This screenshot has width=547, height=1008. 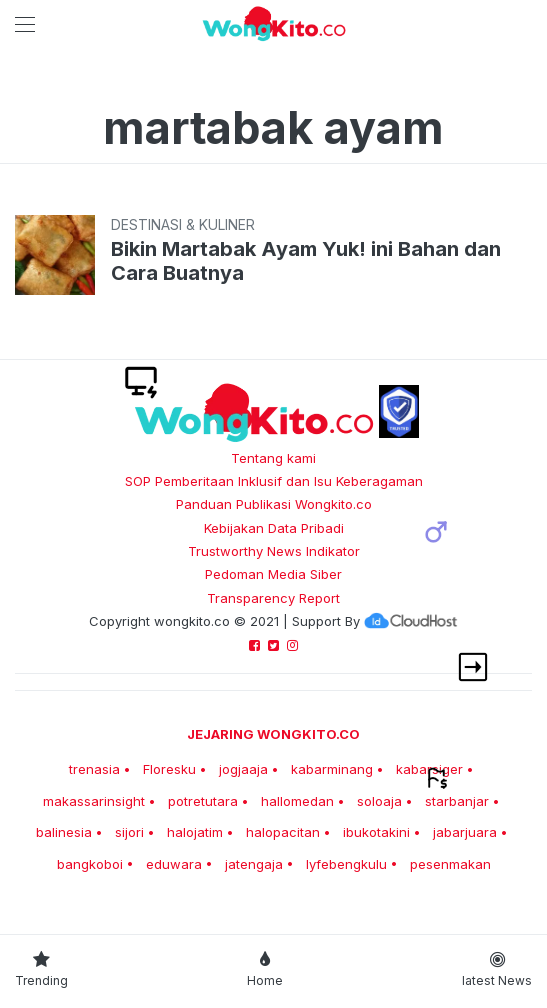 I want to click on desktop power or energy settings, so click(x=141, y=381).